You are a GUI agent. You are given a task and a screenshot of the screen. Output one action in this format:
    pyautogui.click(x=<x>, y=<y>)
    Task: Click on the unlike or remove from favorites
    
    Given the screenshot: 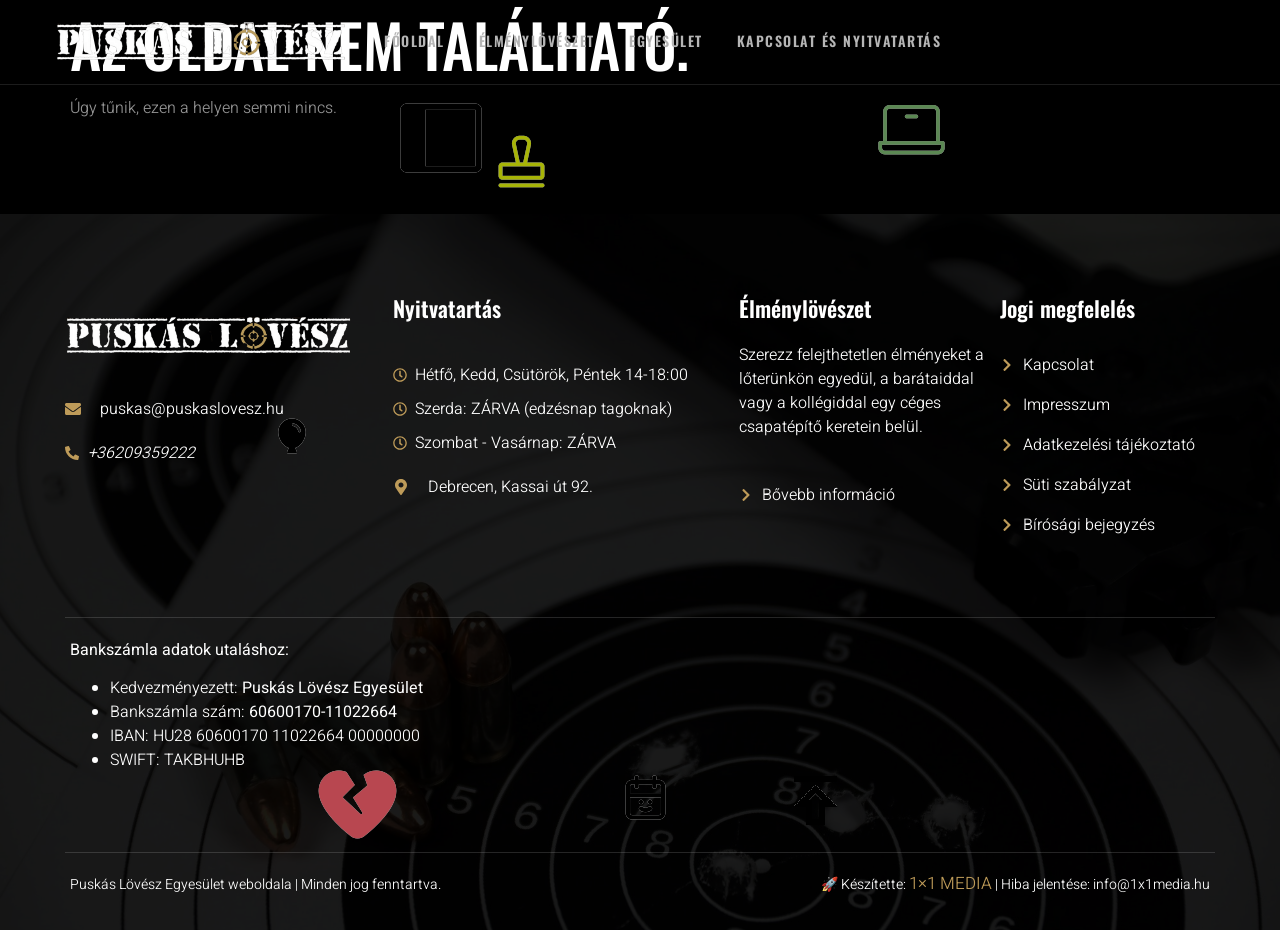 What is the action you would take?
    pyautogui.click(x=357, y=804)
    